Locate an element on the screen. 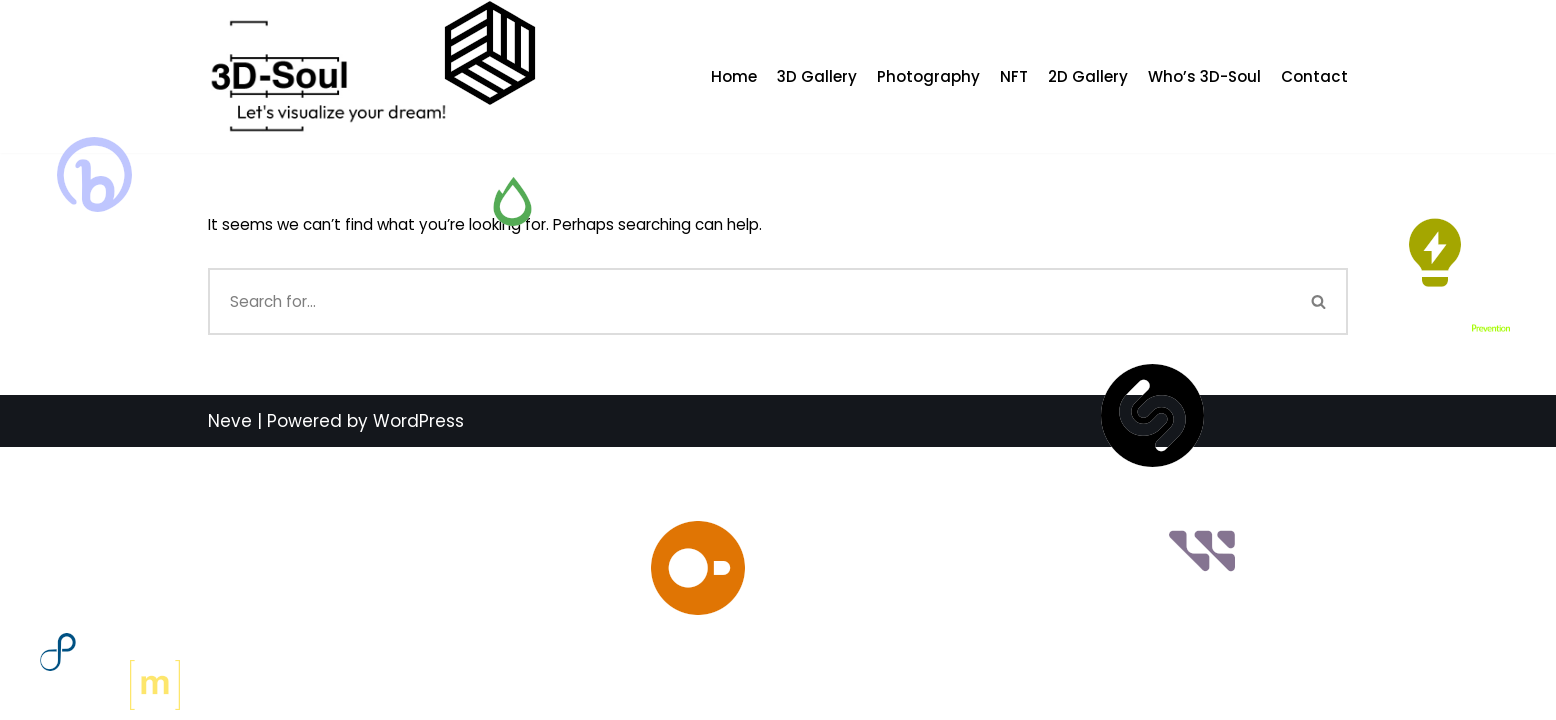  open bitly link shortening service is located at coordinates (94, 174).